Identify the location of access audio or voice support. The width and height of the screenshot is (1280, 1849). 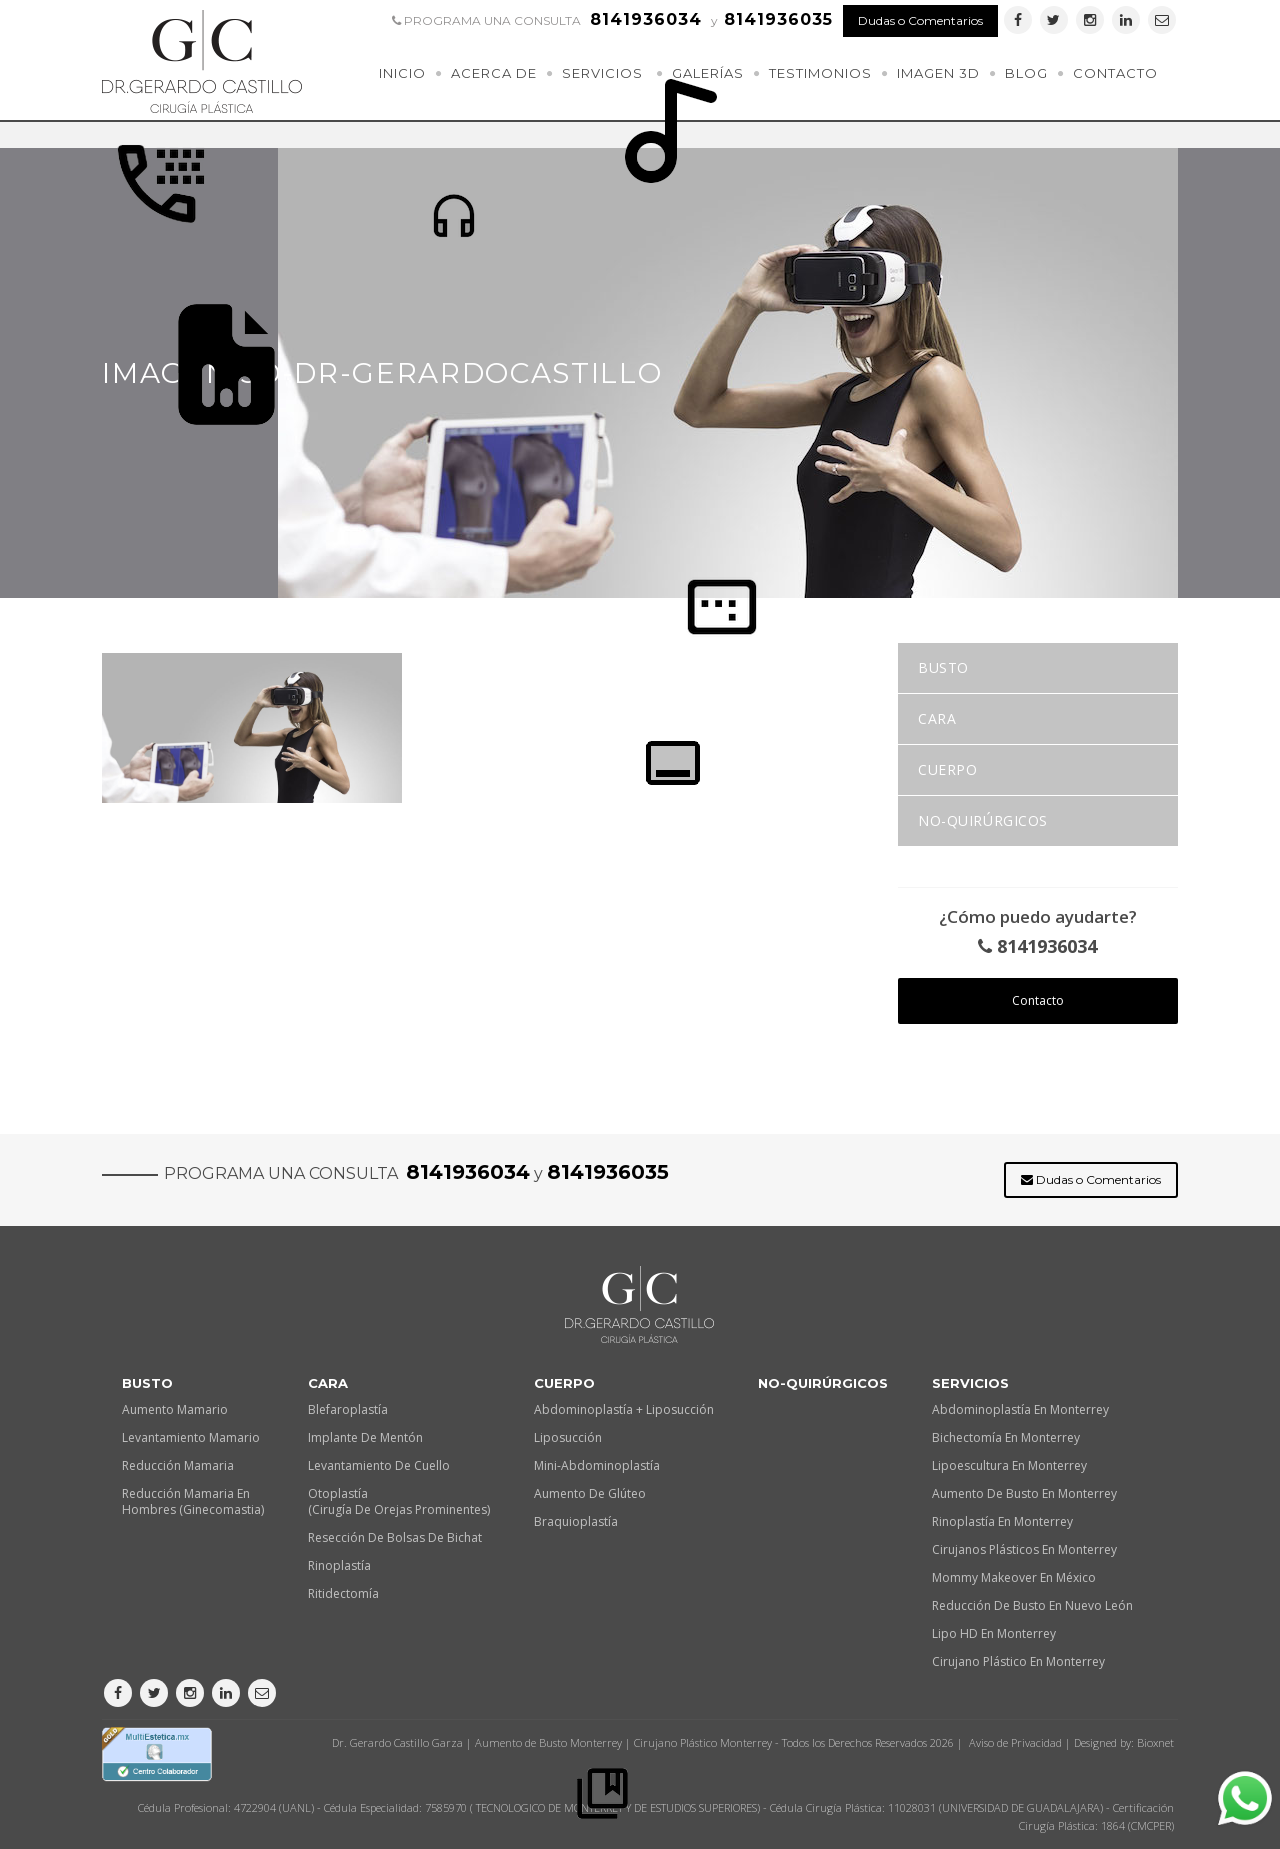
(454, 219).